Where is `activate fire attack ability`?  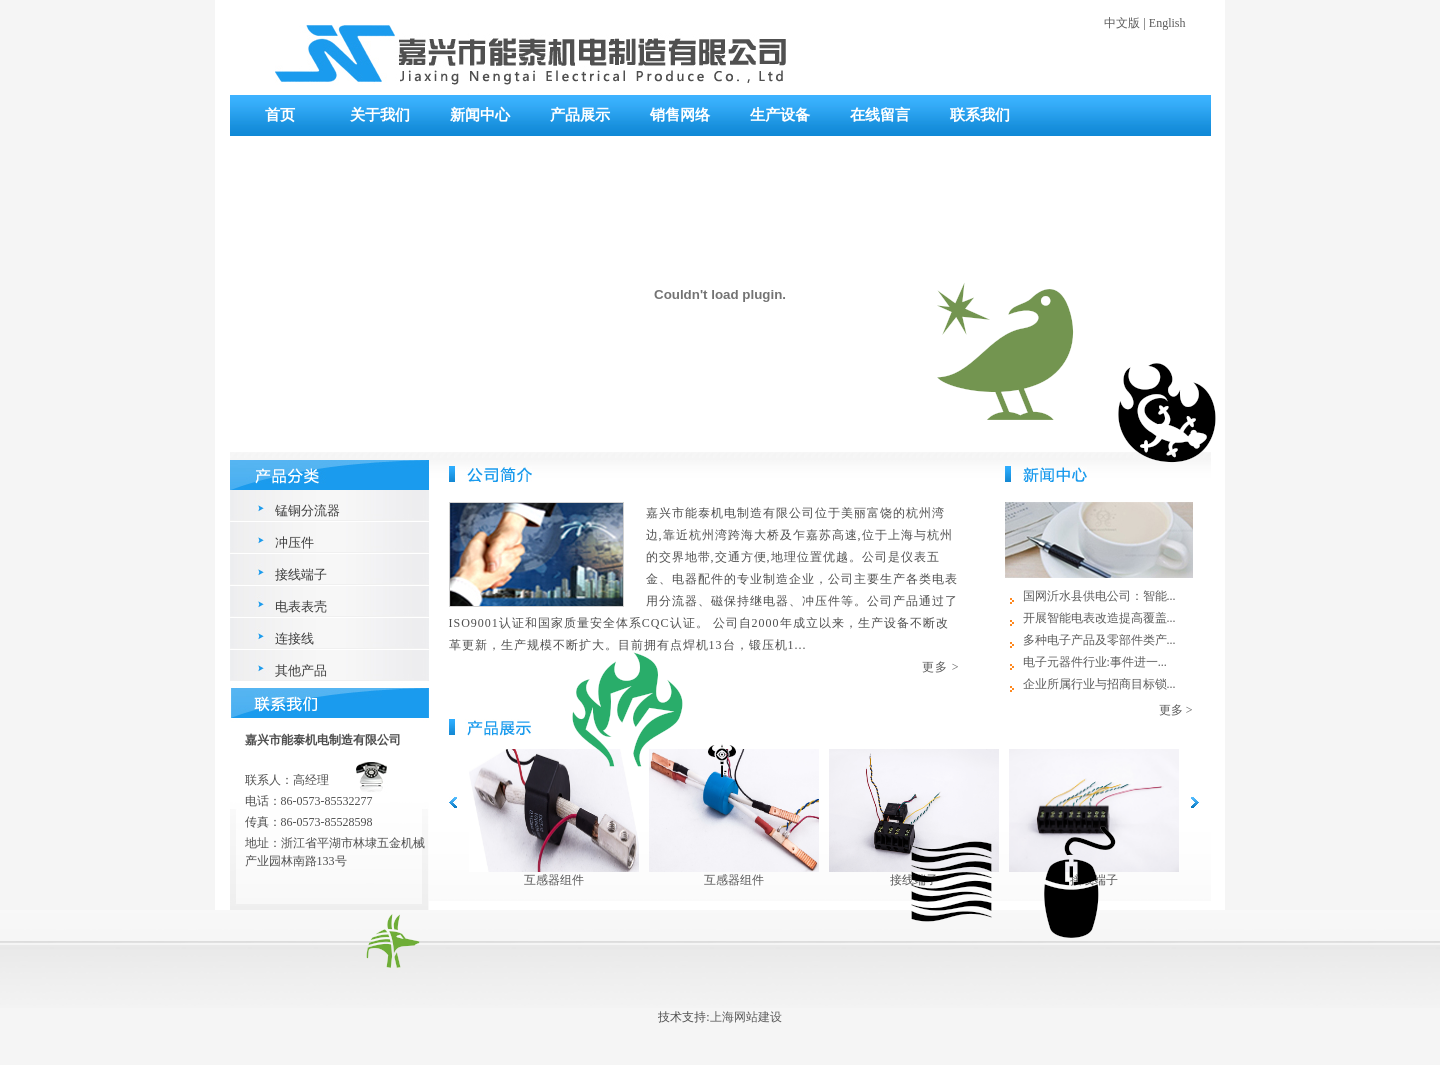
activate fire attack ability is located at coordinates (626, 709).